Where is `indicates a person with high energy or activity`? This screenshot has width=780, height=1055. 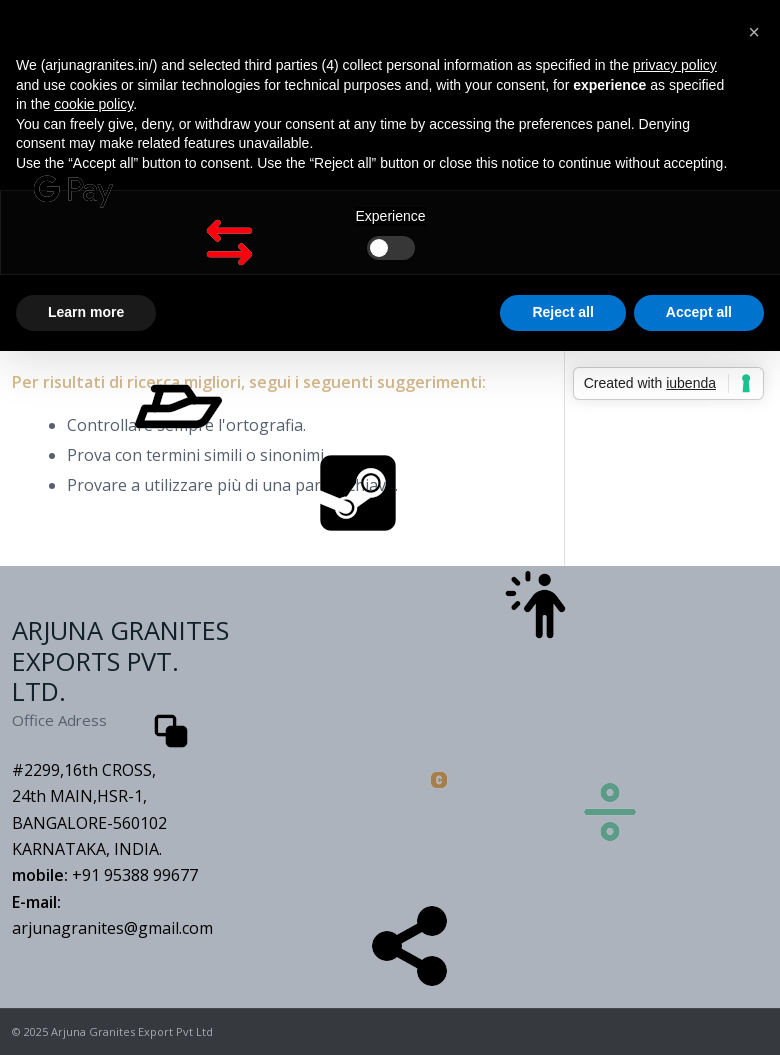
indicates a person with high energy or activity is located at coordinates (541, 606).